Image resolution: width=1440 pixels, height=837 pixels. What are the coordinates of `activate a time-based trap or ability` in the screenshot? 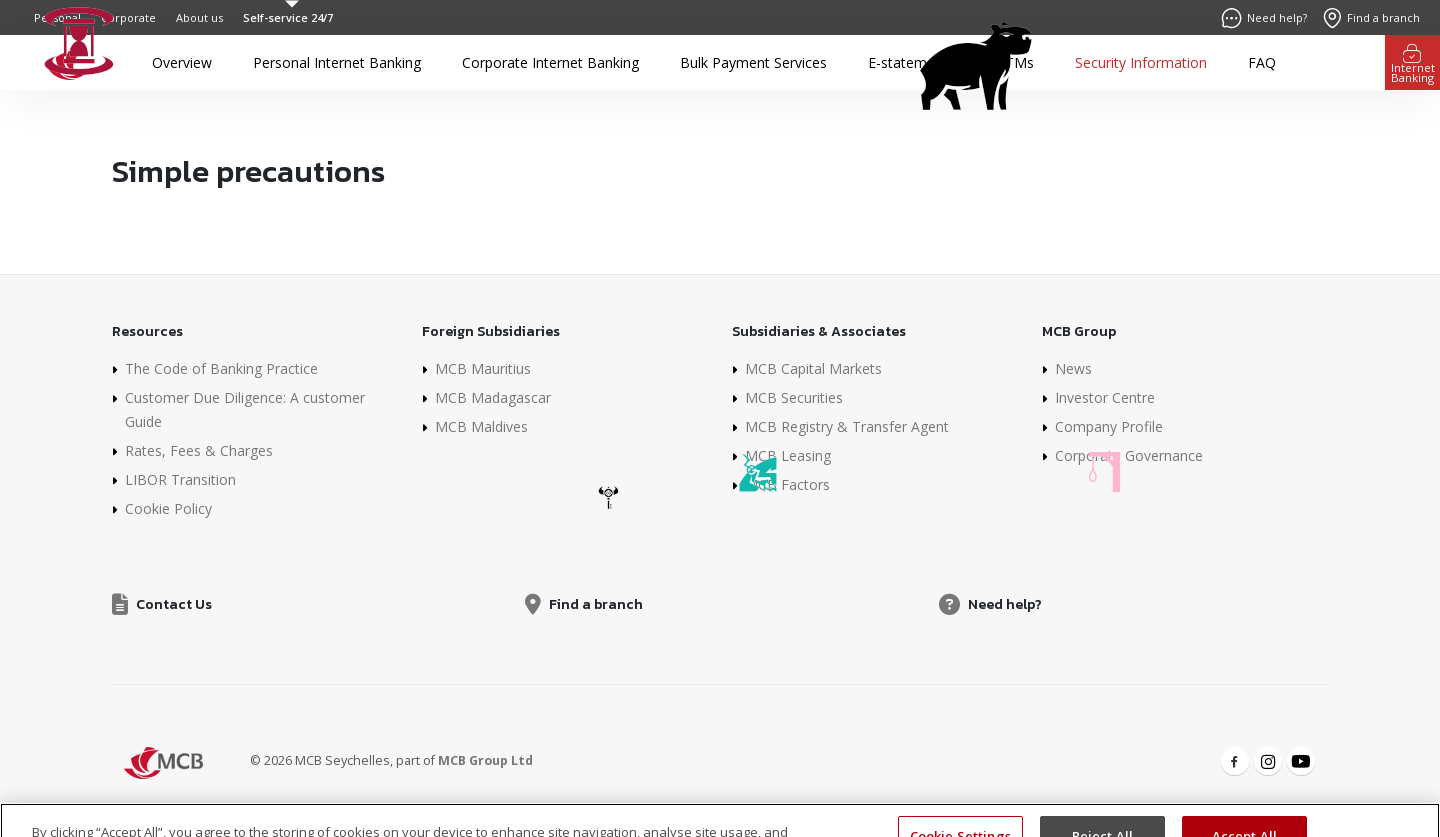 It's located at (79, 41).